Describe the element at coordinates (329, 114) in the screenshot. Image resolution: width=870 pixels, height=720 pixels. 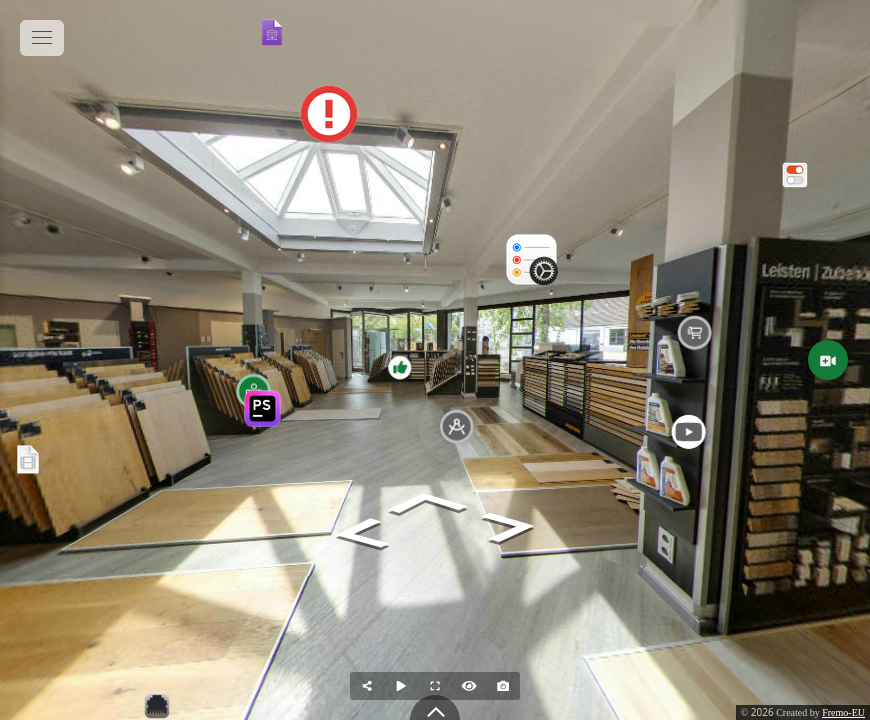
I see `indicates important or critical status` at that location.